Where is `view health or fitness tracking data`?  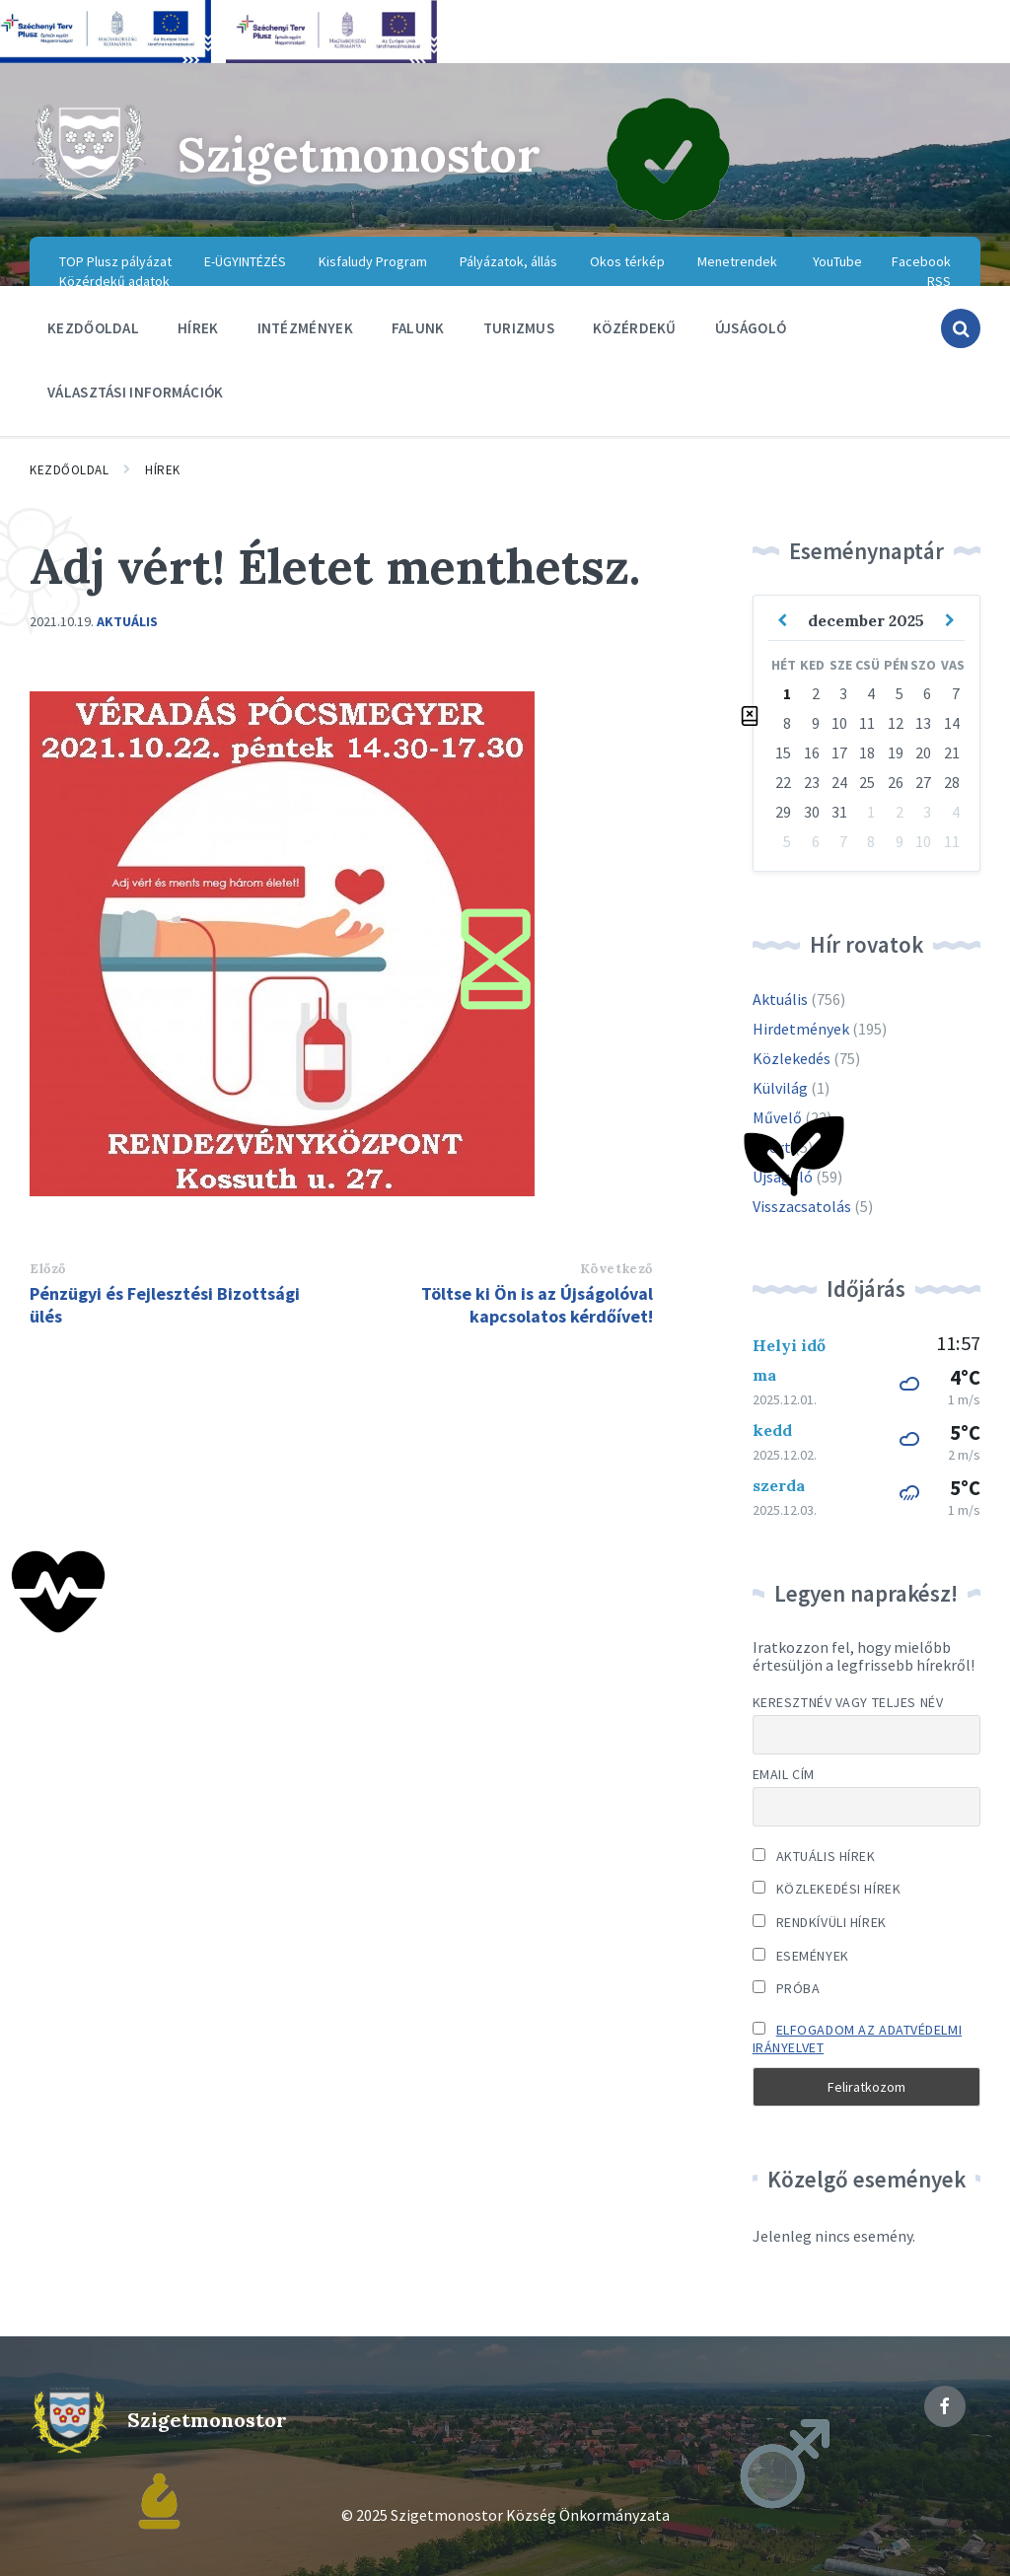 view health or fitness tracking data is located at coordinates (58, 1592).